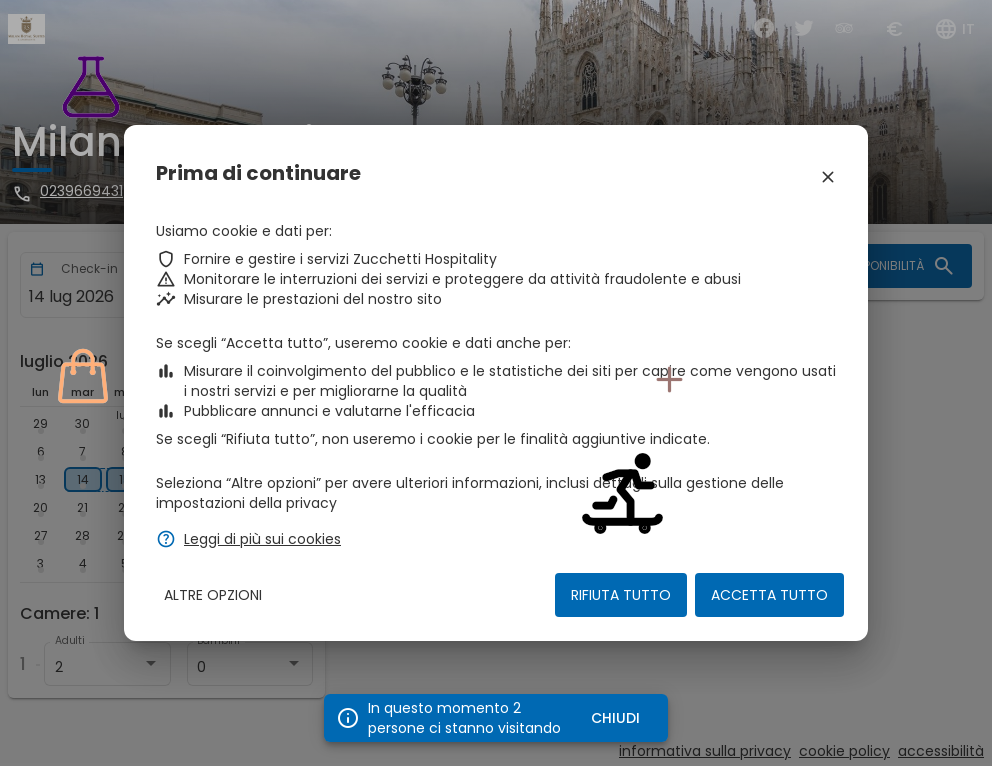 The width and height of the screenshot is (992, 766). I want to click on browse skateboarding or action sports content, so click(622, 493).